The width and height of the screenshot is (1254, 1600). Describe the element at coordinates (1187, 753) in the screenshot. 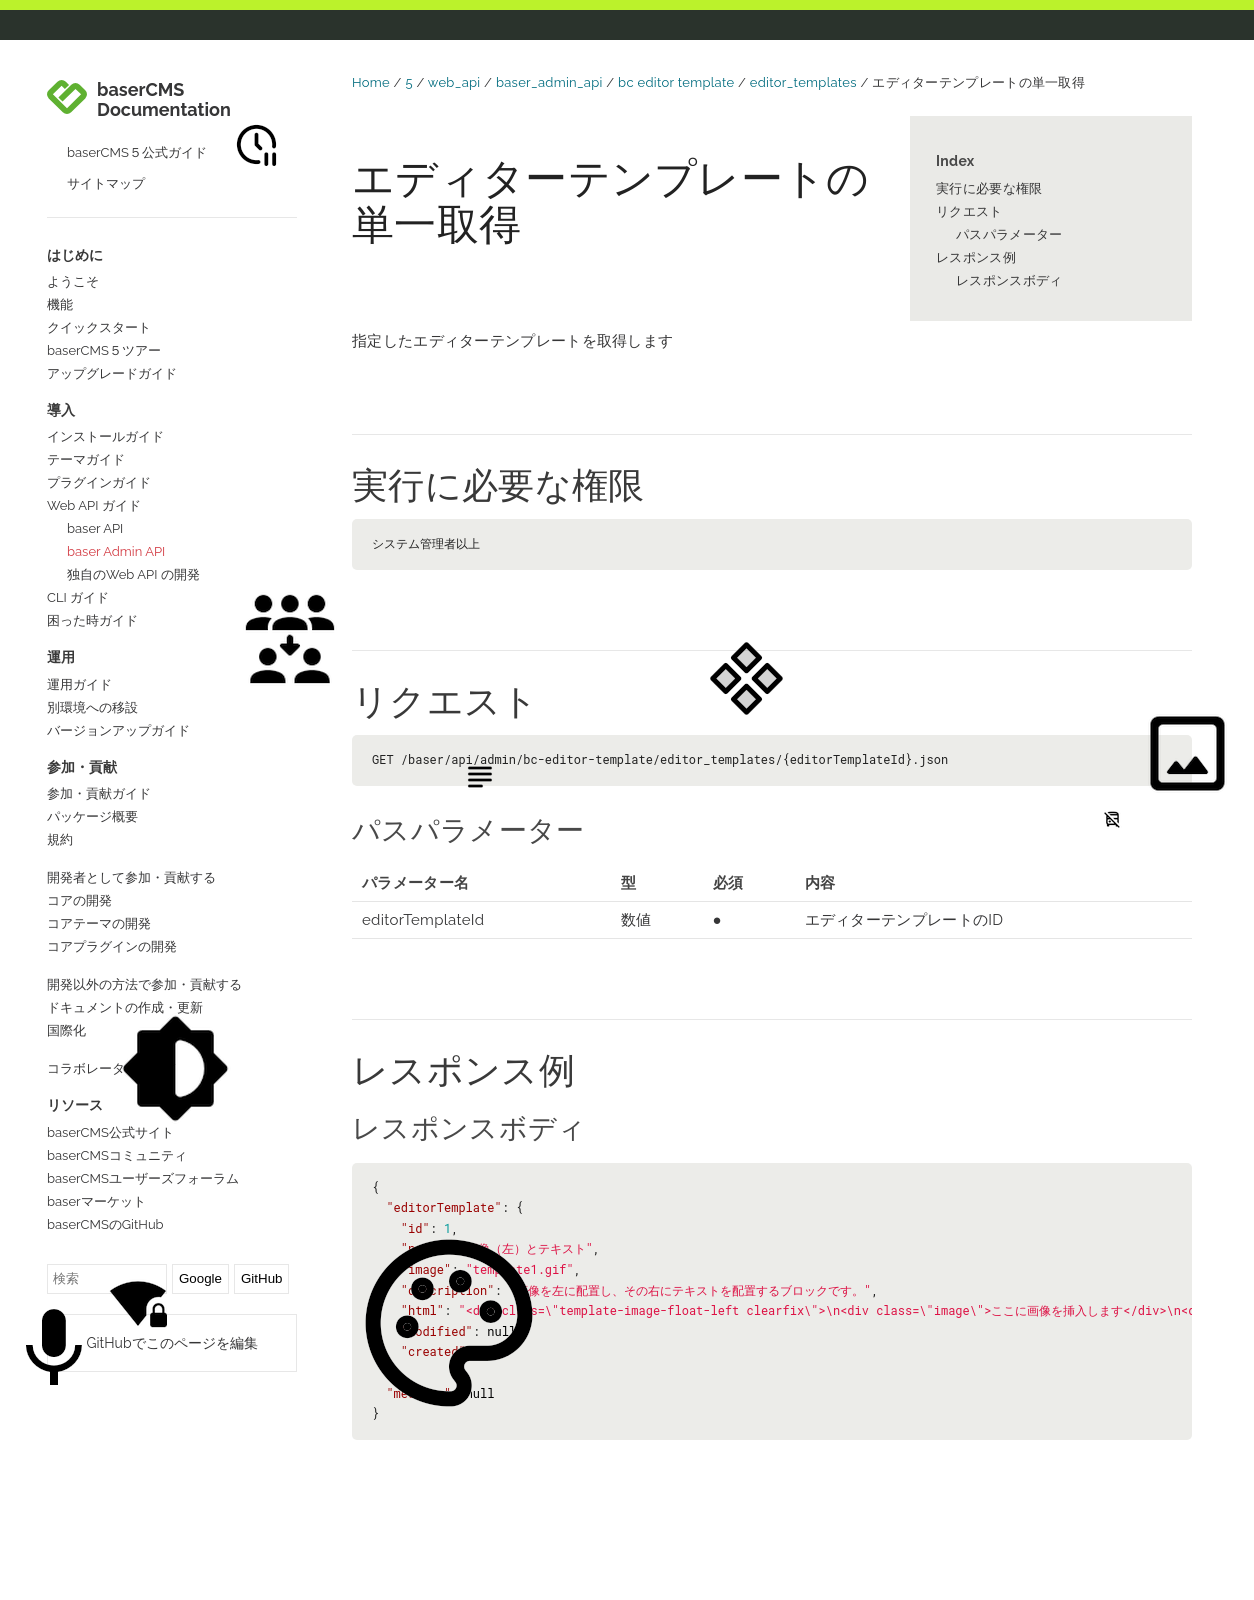

I see `view original image without cropping` at that location.